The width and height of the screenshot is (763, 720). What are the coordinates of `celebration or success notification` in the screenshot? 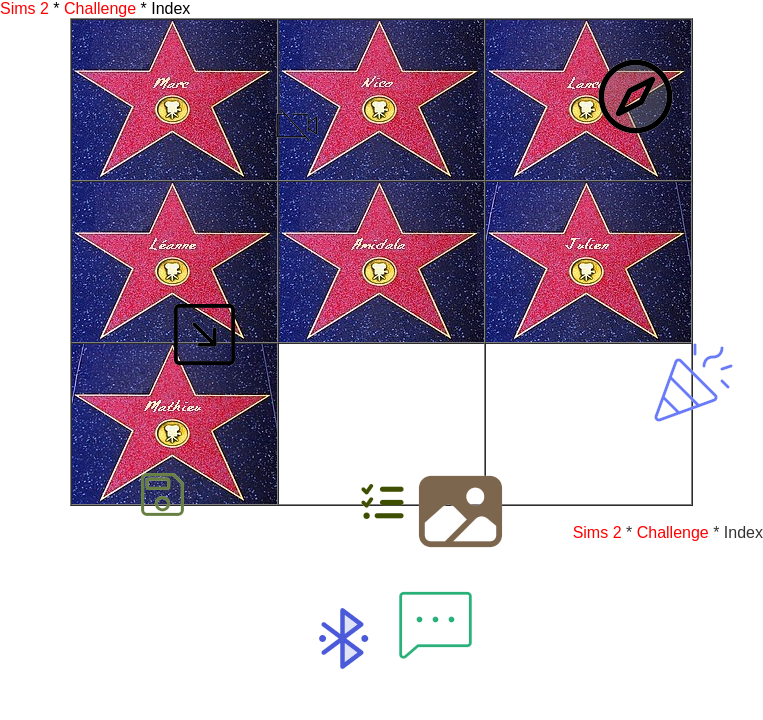 It's located at (689, 387).